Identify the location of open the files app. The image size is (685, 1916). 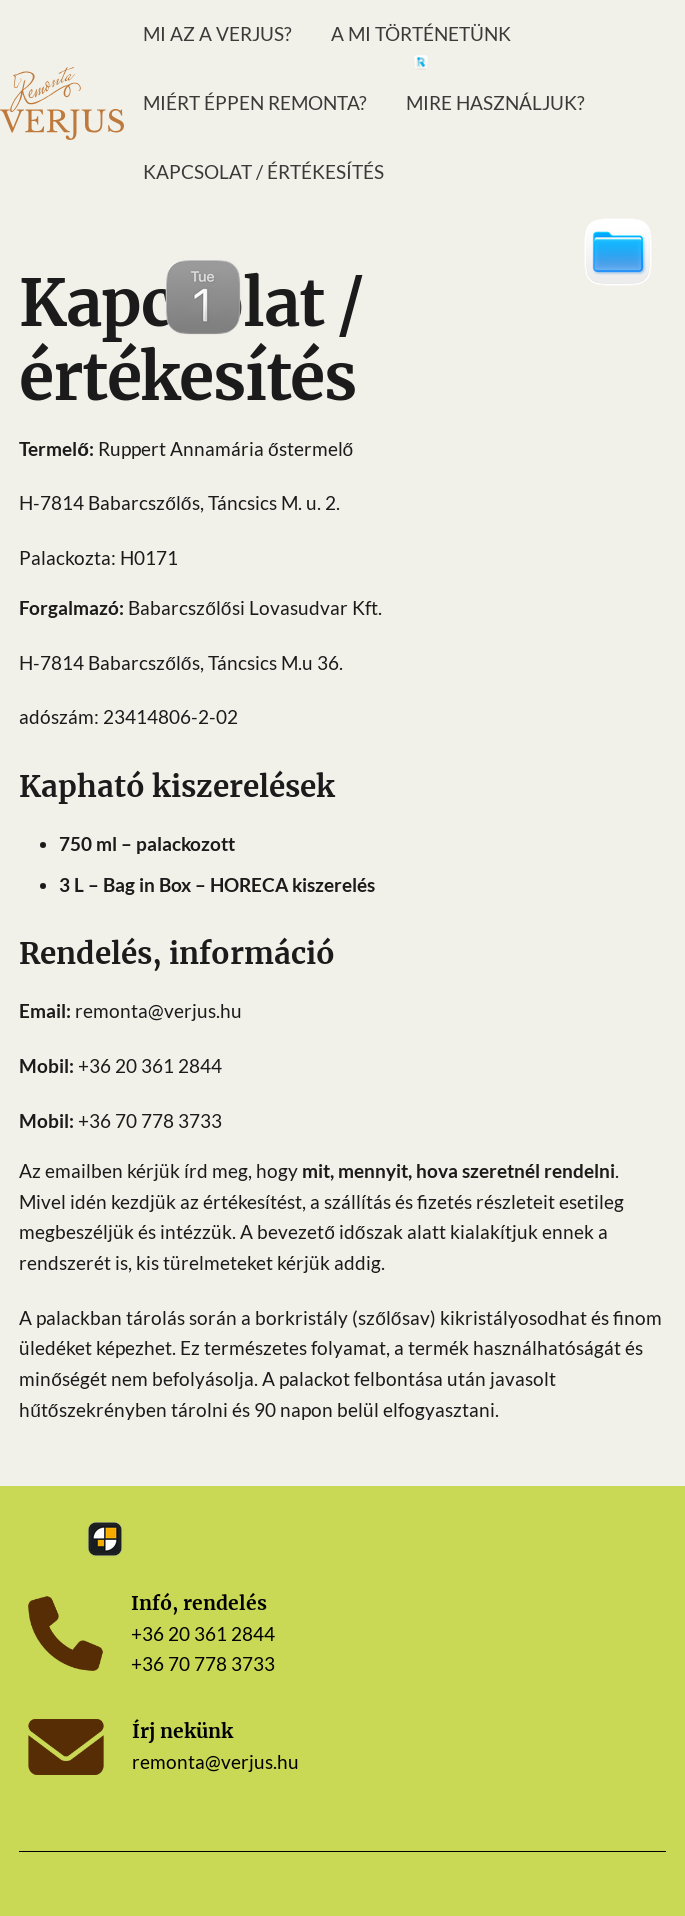
(618, 252).